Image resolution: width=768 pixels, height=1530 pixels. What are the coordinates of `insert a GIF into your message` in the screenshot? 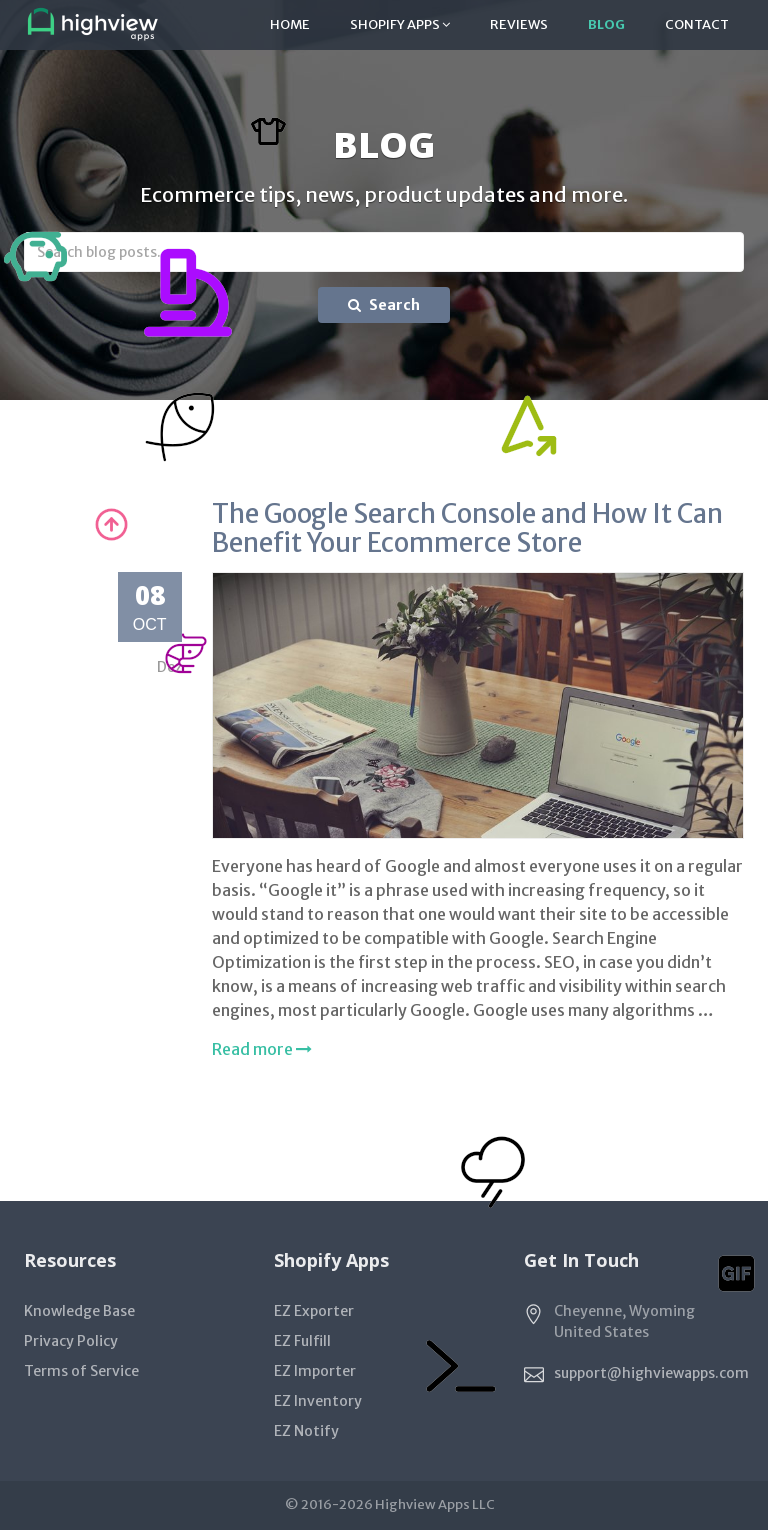 It's located at (736, 1273).